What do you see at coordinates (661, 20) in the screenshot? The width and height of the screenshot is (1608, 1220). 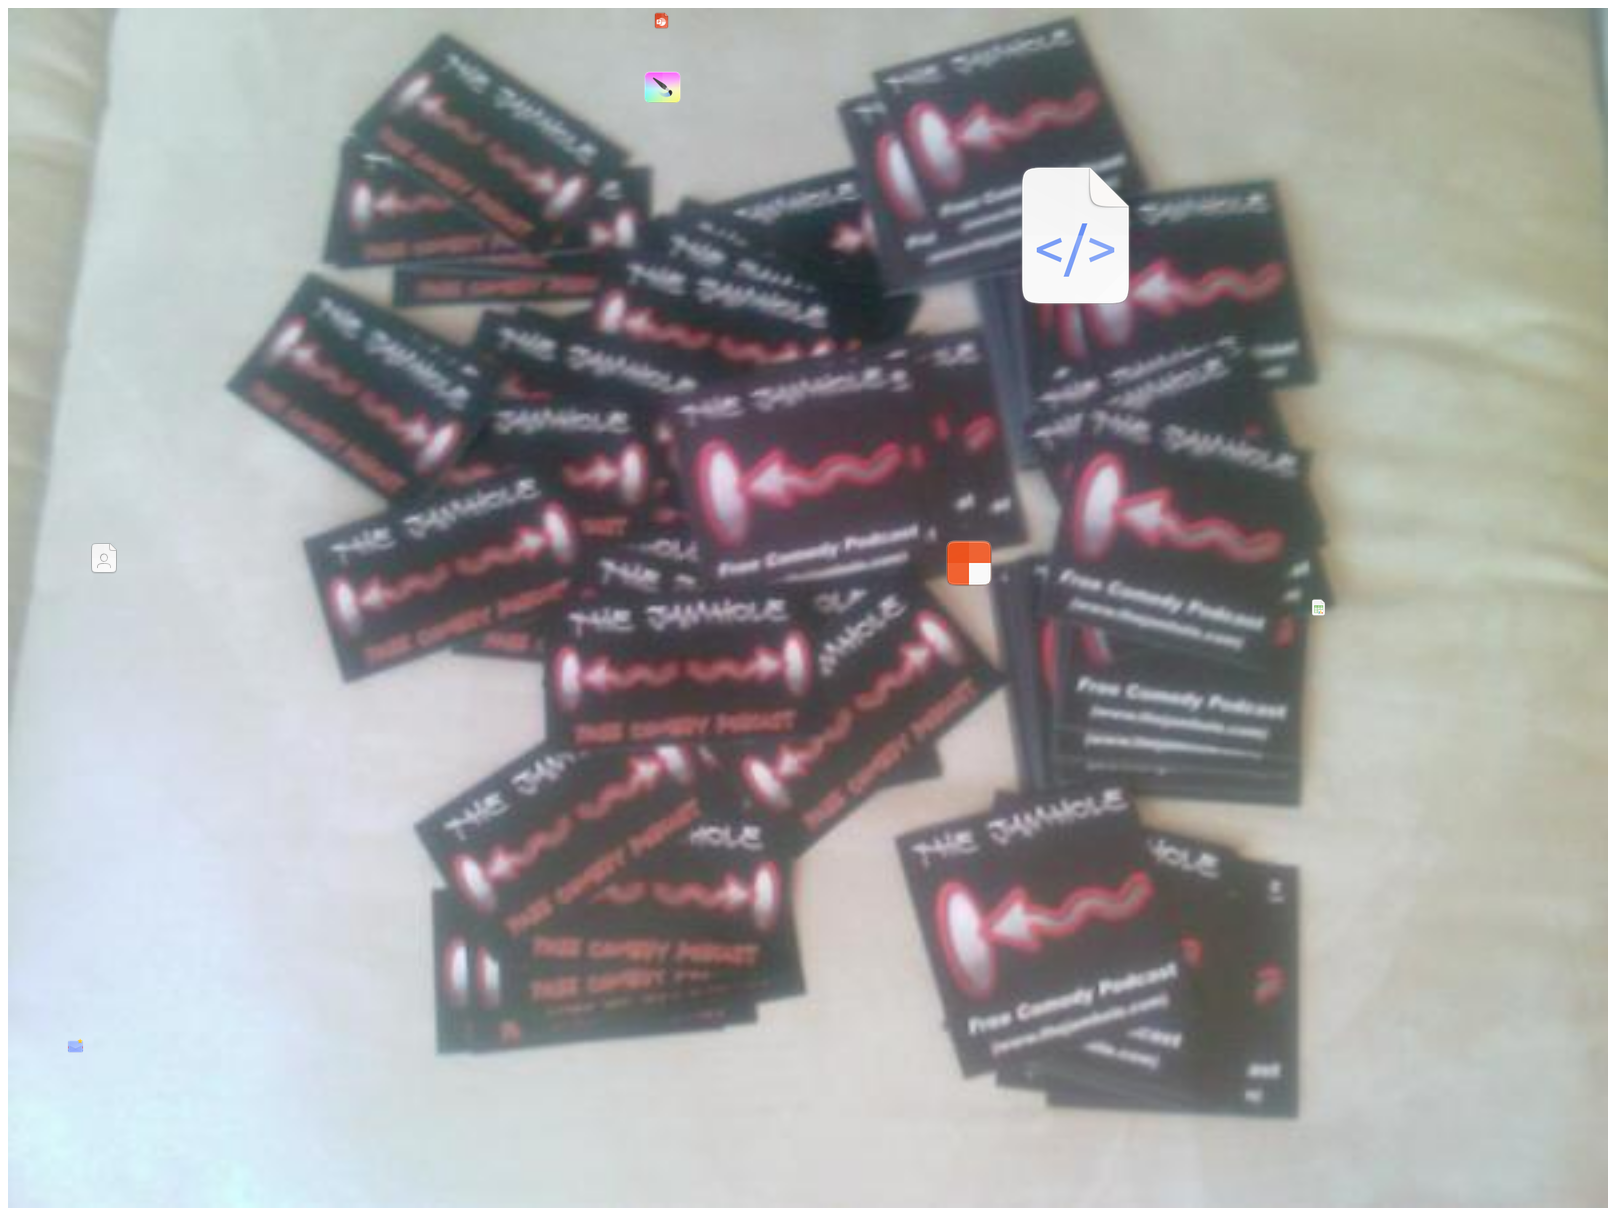 I see `a powerpoint presentation file` at bounding box center [661, 20].